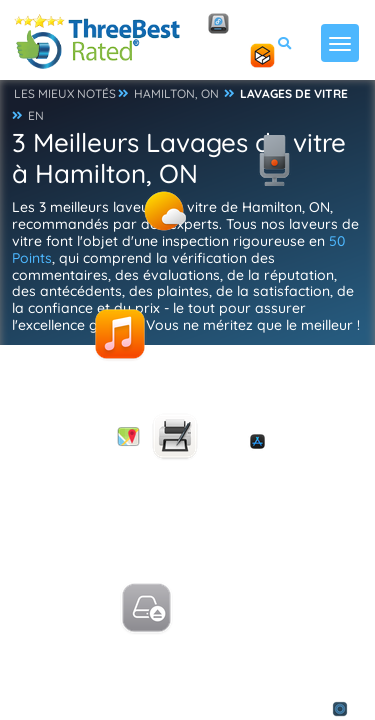 The height and width of the screenshot is (720, 375). I want to click on open the app store connect or developer tools, so click(257, 441).